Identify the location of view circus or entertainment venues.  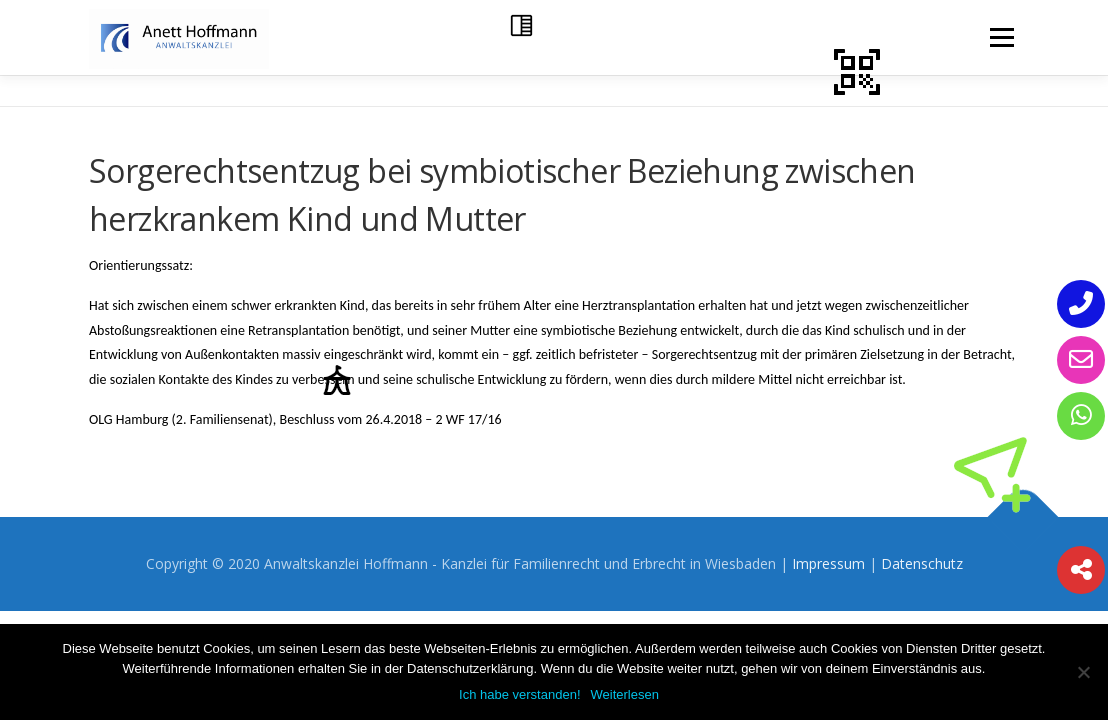
(337, 380).